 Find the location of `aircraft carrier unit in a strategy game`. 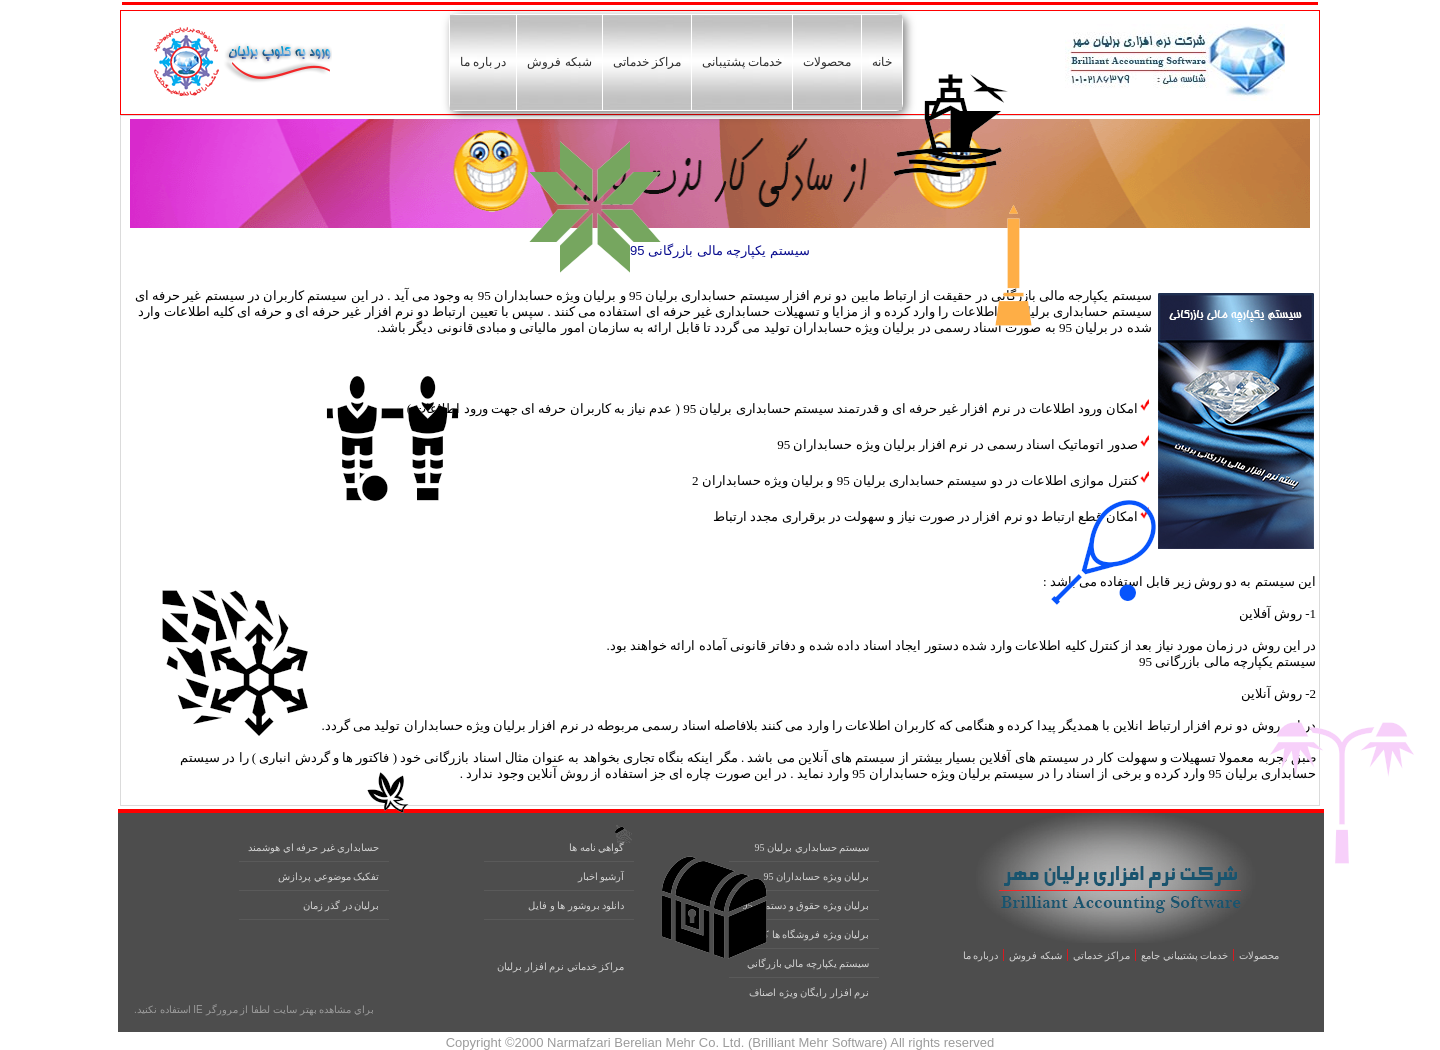

aircraft carrier unit in a strategy game is located at coordinates (950, 130).